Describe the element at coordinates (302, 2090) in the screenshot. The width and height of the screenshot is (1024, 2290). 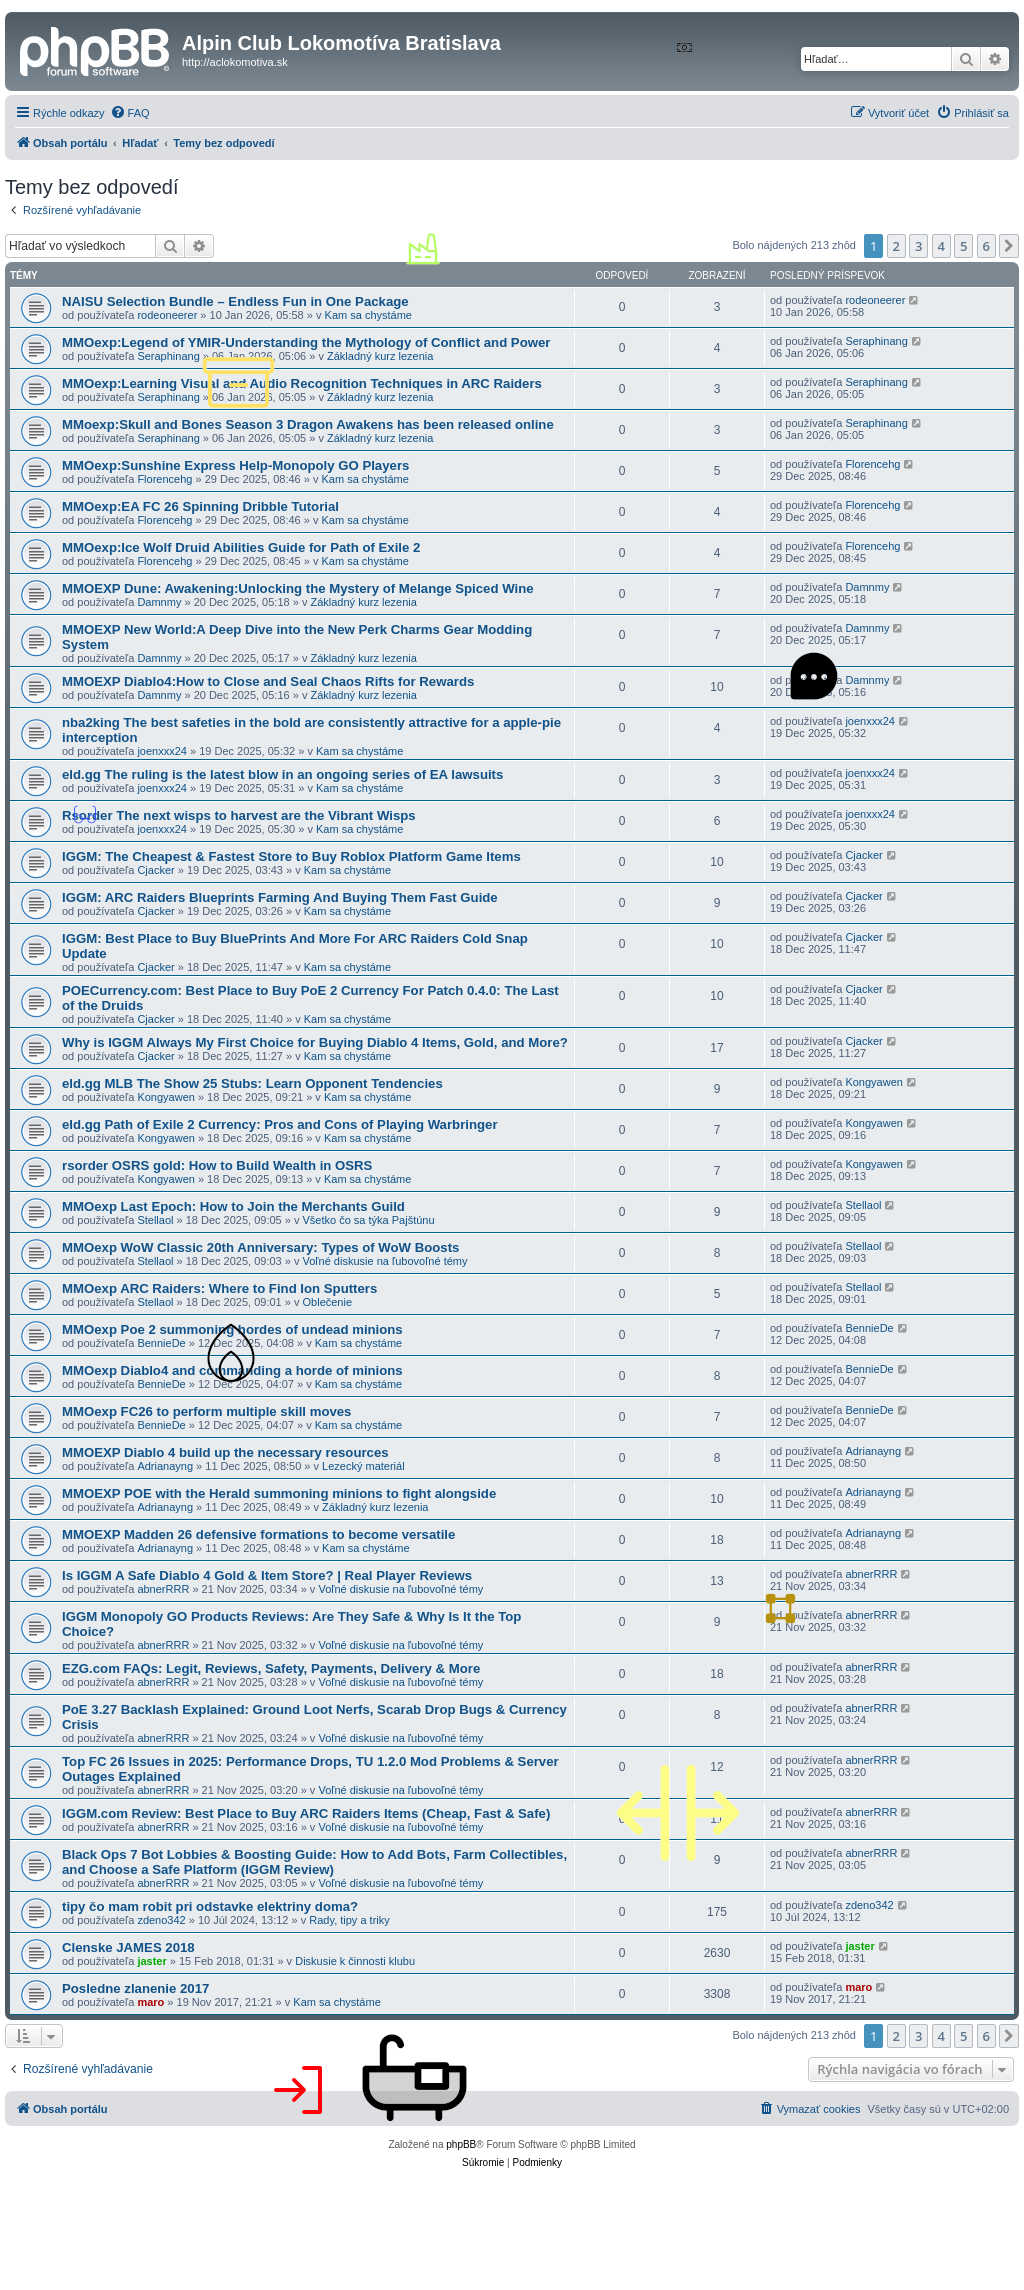
I see `sign in to your account` at that location.